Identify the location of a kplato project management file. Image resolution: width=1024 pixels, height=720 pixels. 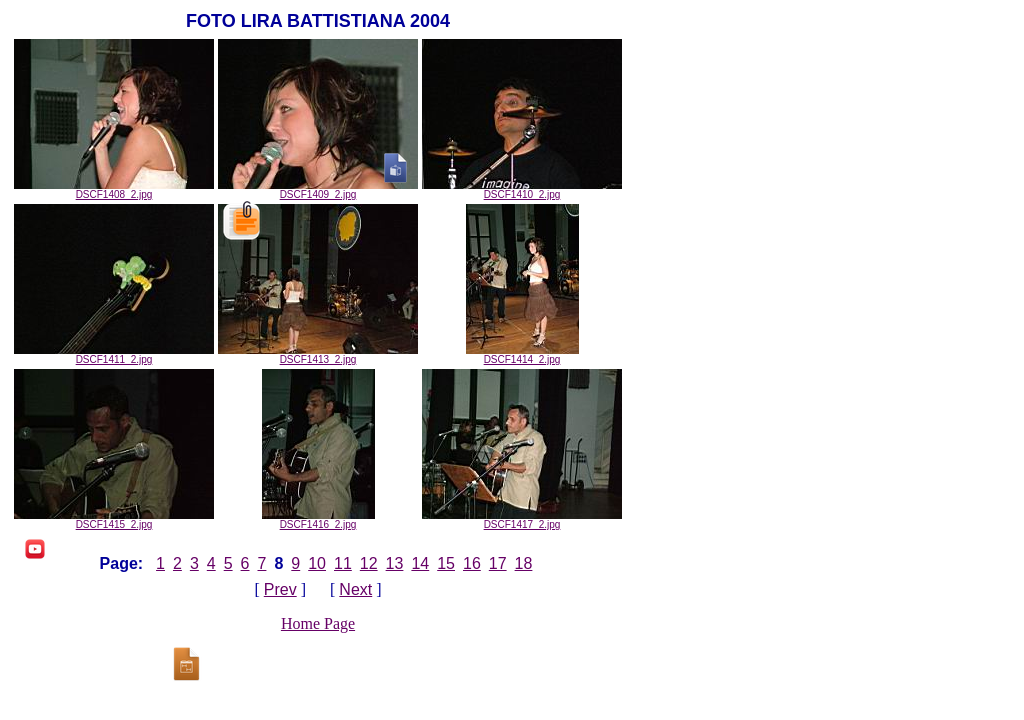
(186, 664).